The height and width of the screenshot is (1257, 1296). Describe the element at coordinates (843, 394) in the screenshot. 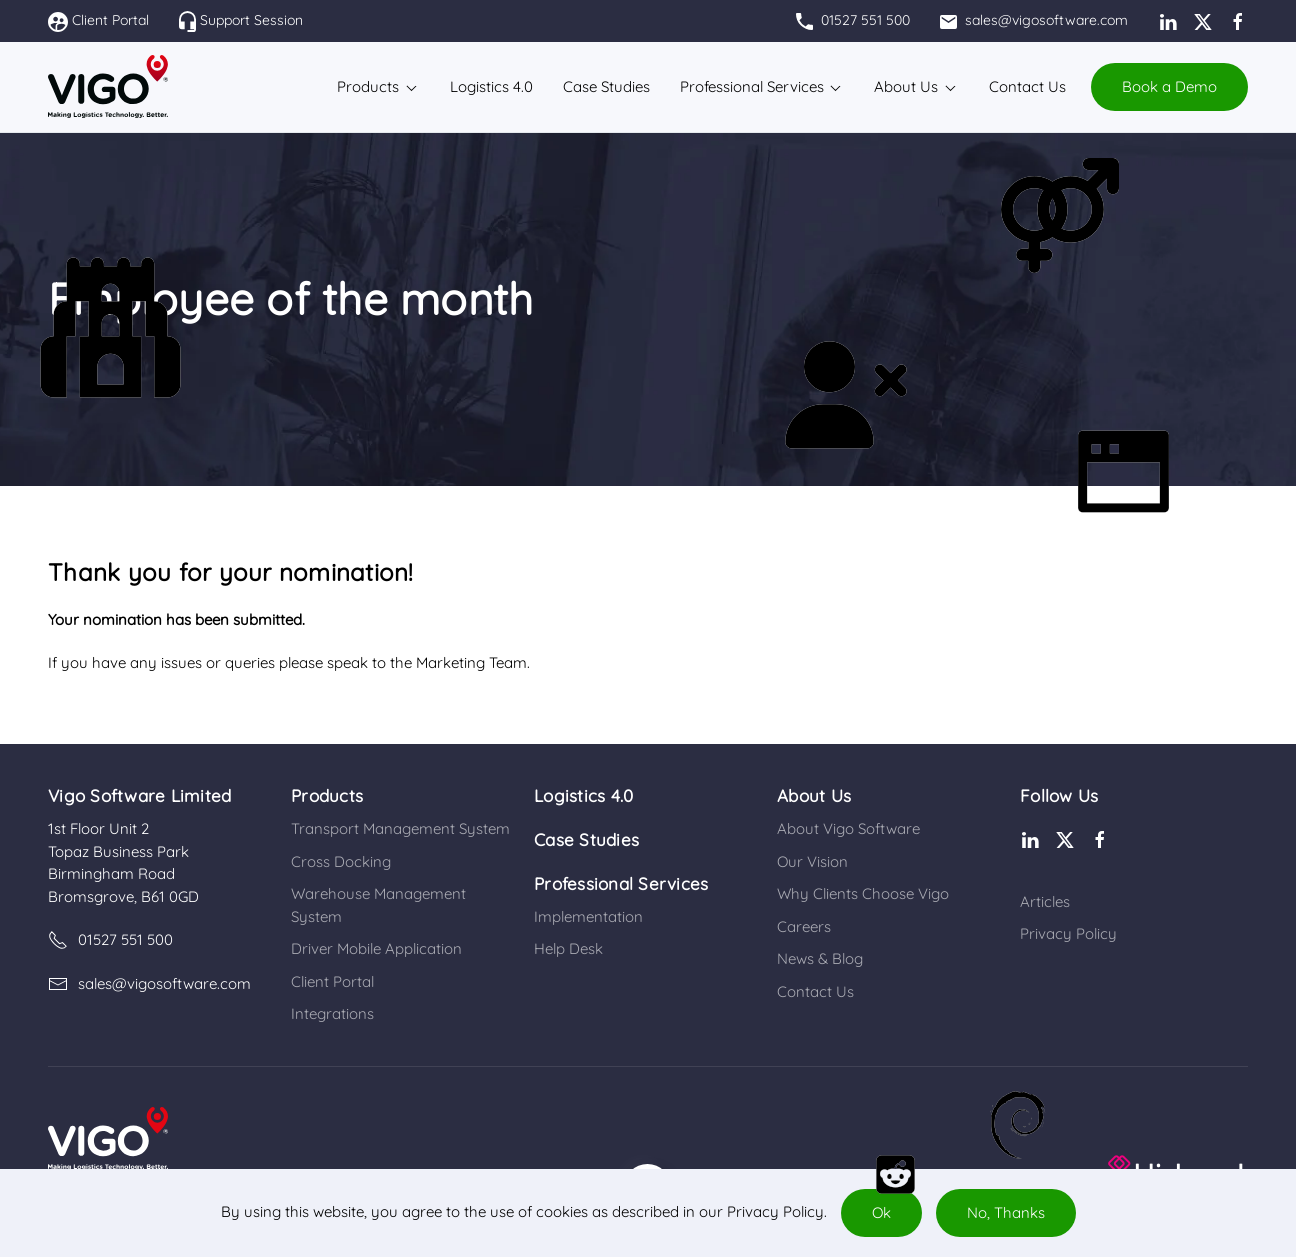

I see `remove a user from the list` at that location.